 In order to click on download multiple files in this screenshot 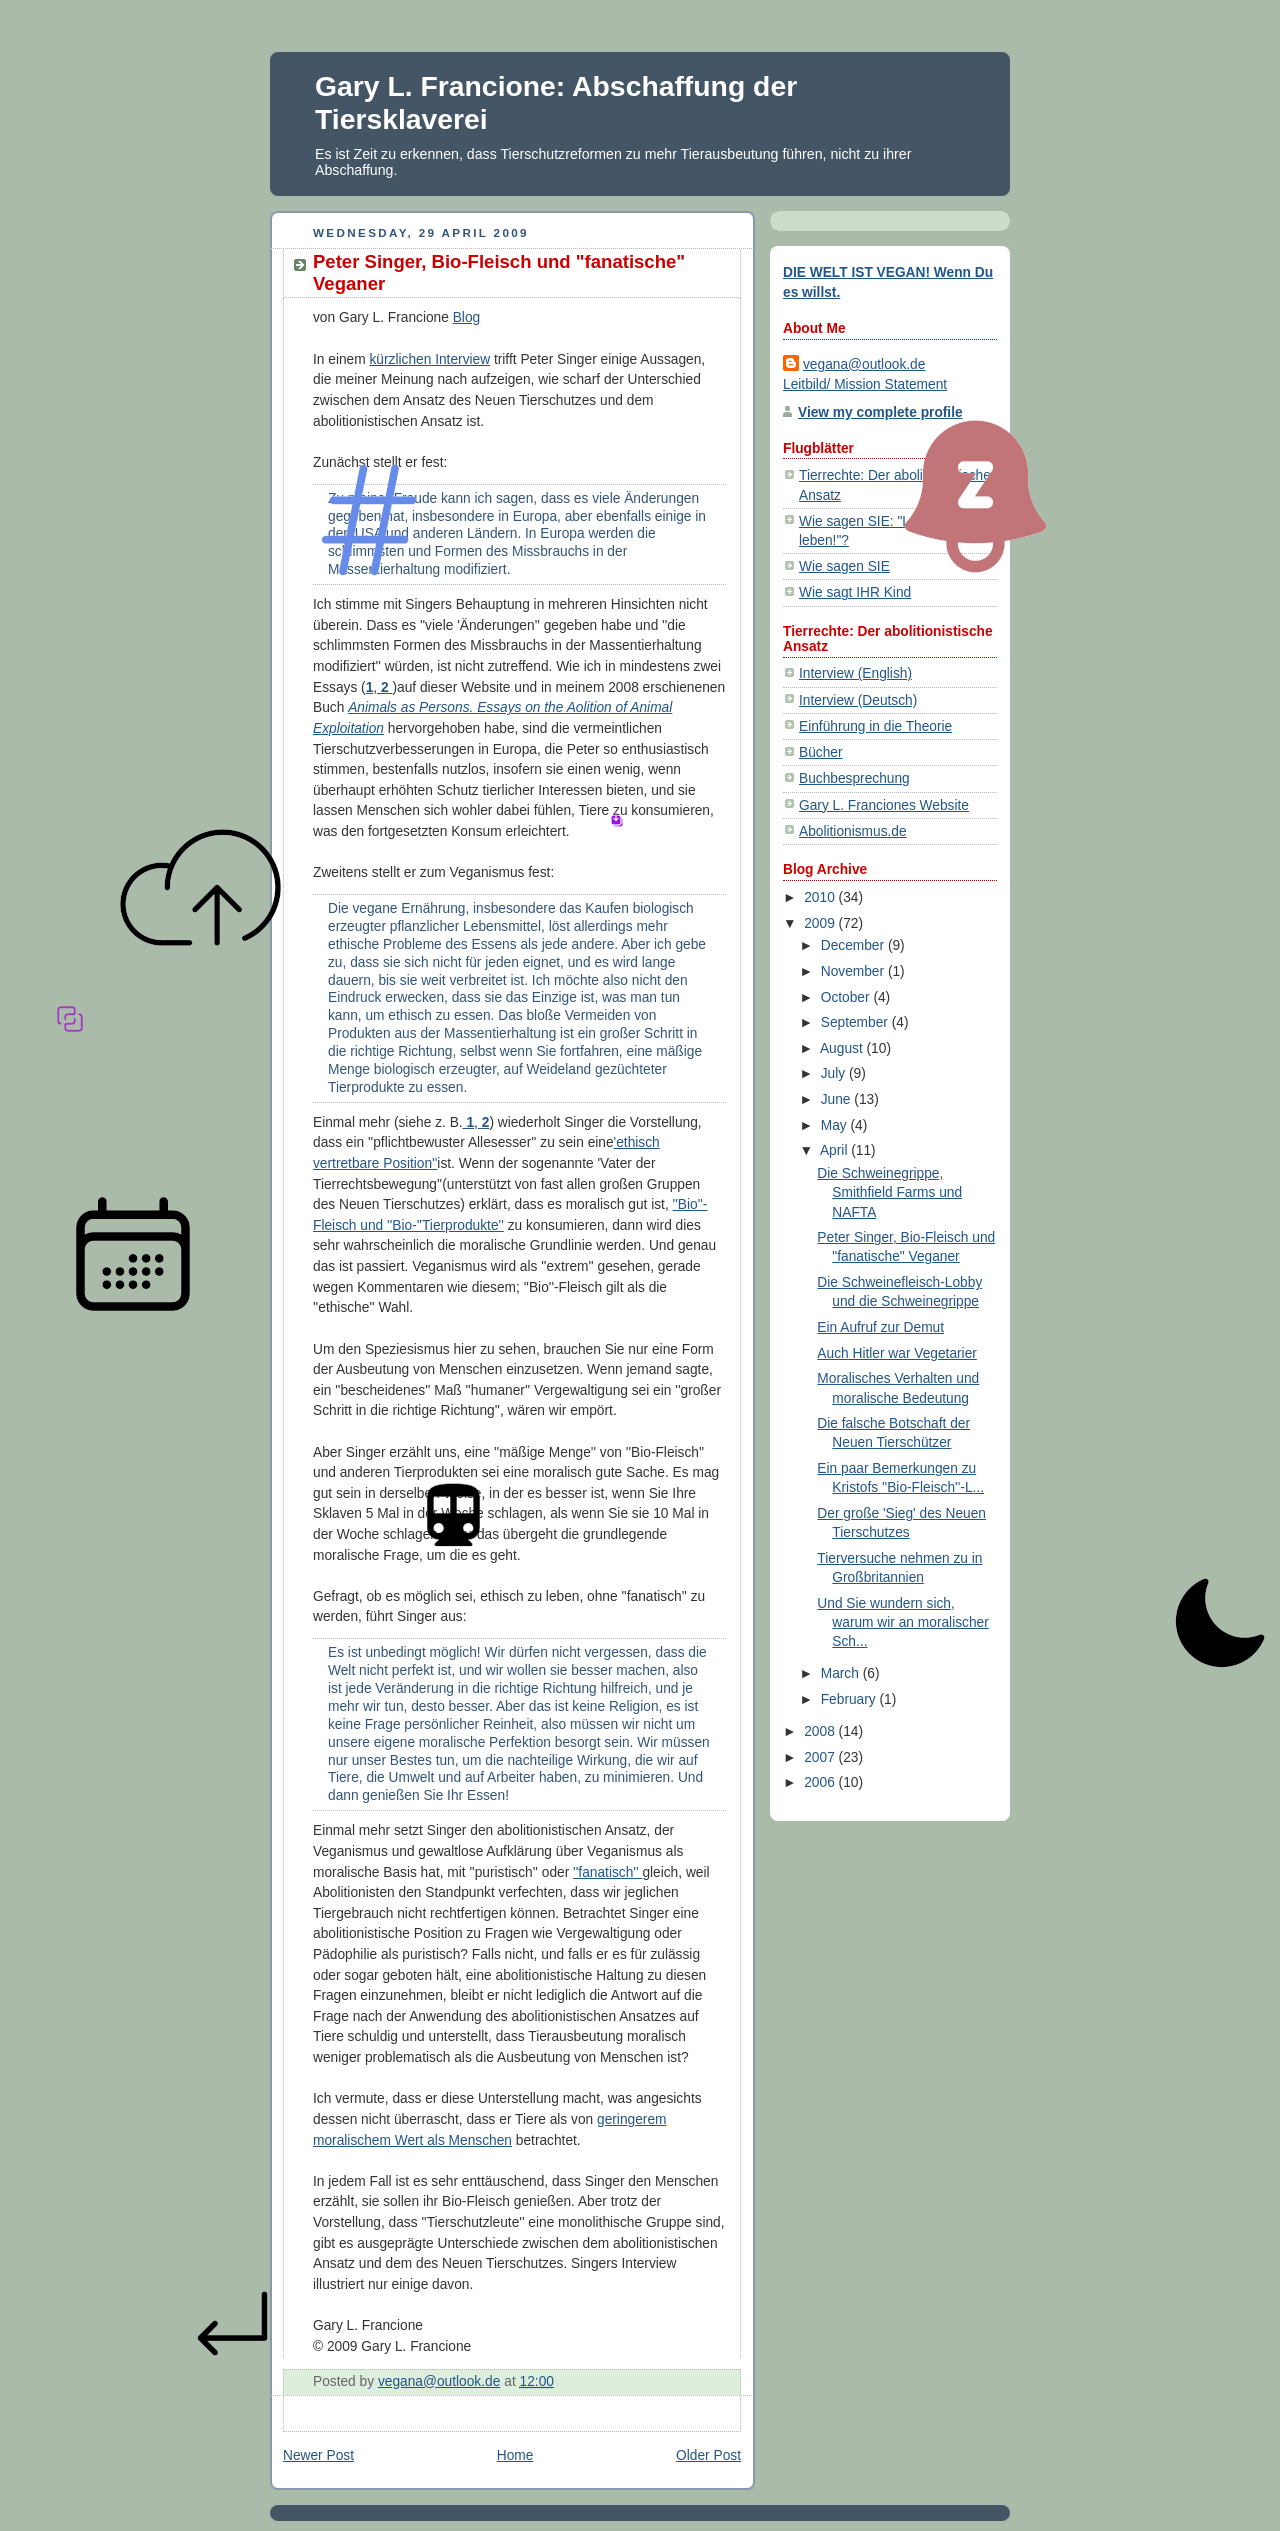, I will do `click(617, 819)`.